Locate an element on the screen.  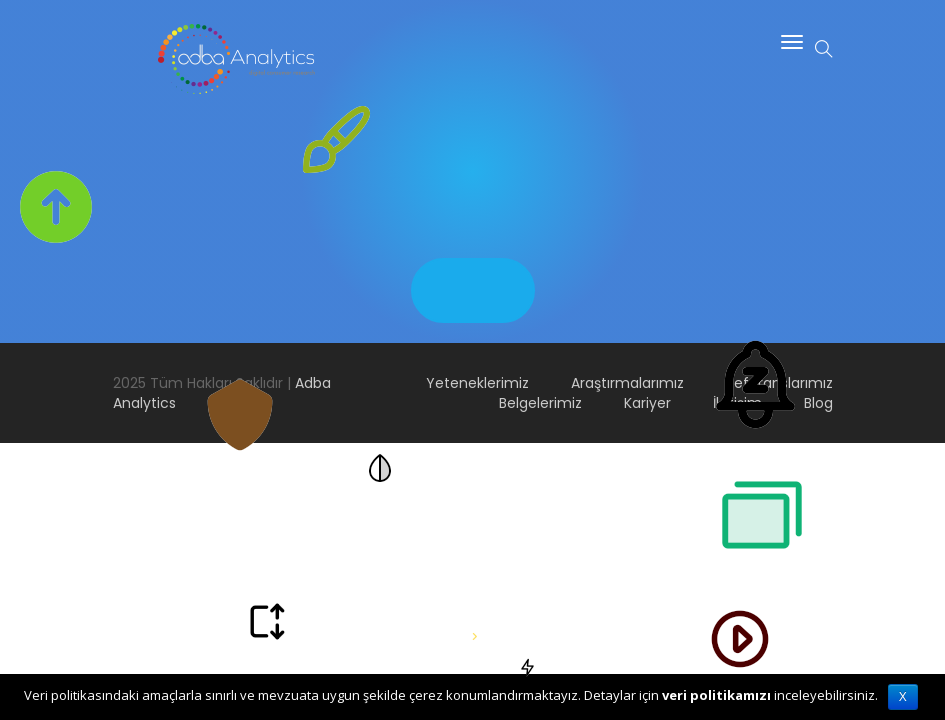
view stacked cards or layers is located at coordinates (762, 515).